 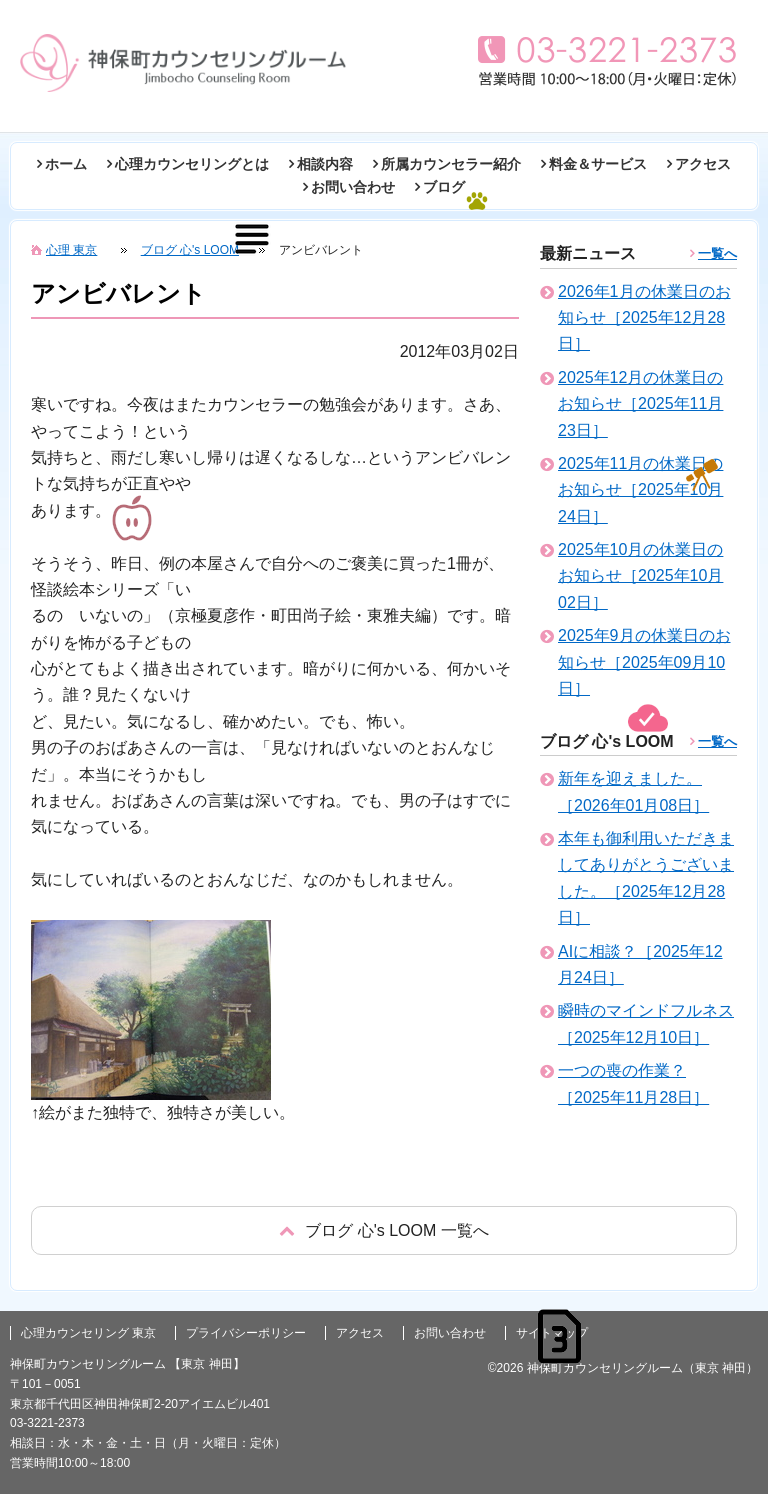 What do you see at coordinates (477, 201) in the screenshot?
I see `access pet-related features or settings` at bounding box center [477, 201].